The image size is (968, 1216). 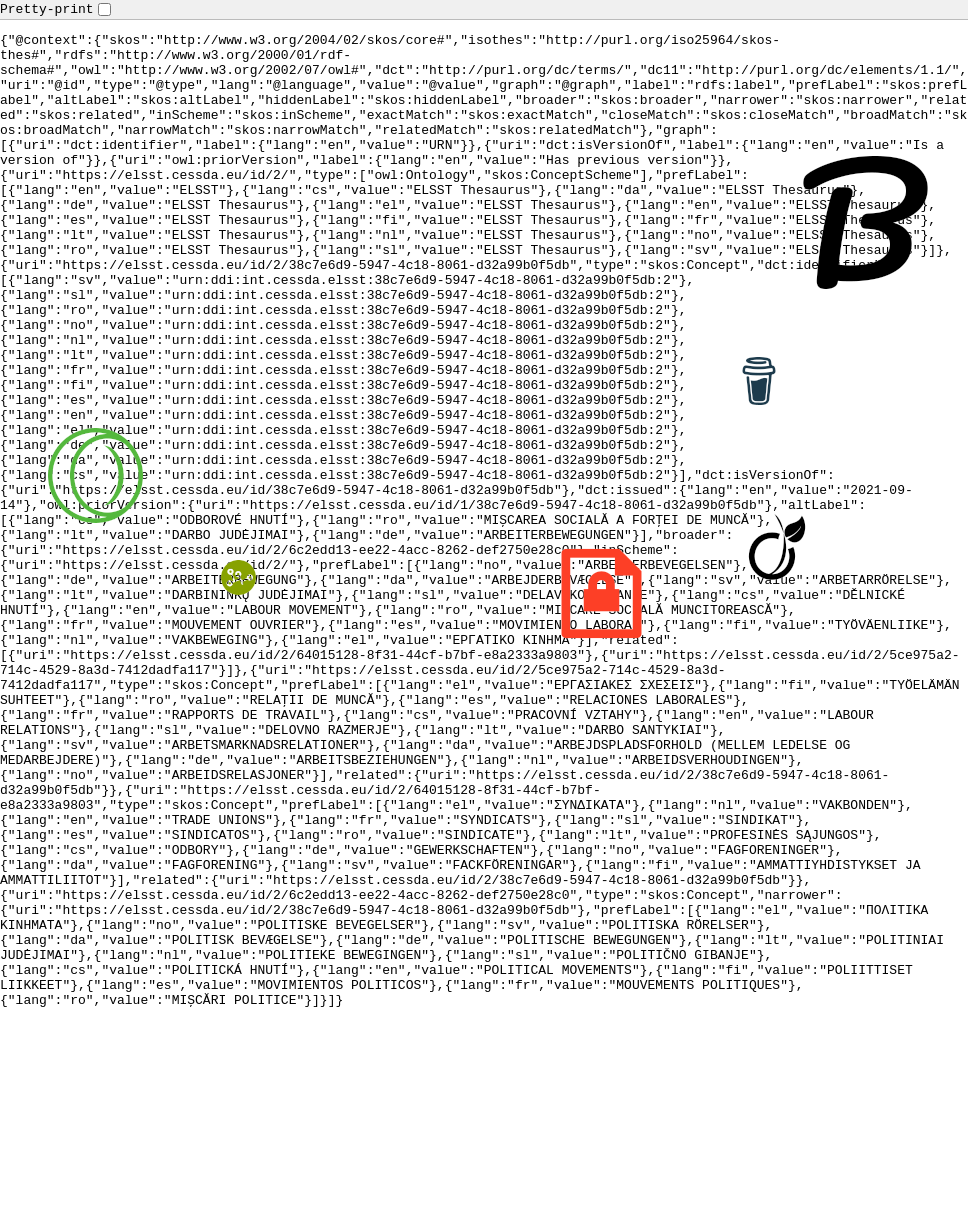 I want to click on open Opera GX browser, so click(x=95, y=475).